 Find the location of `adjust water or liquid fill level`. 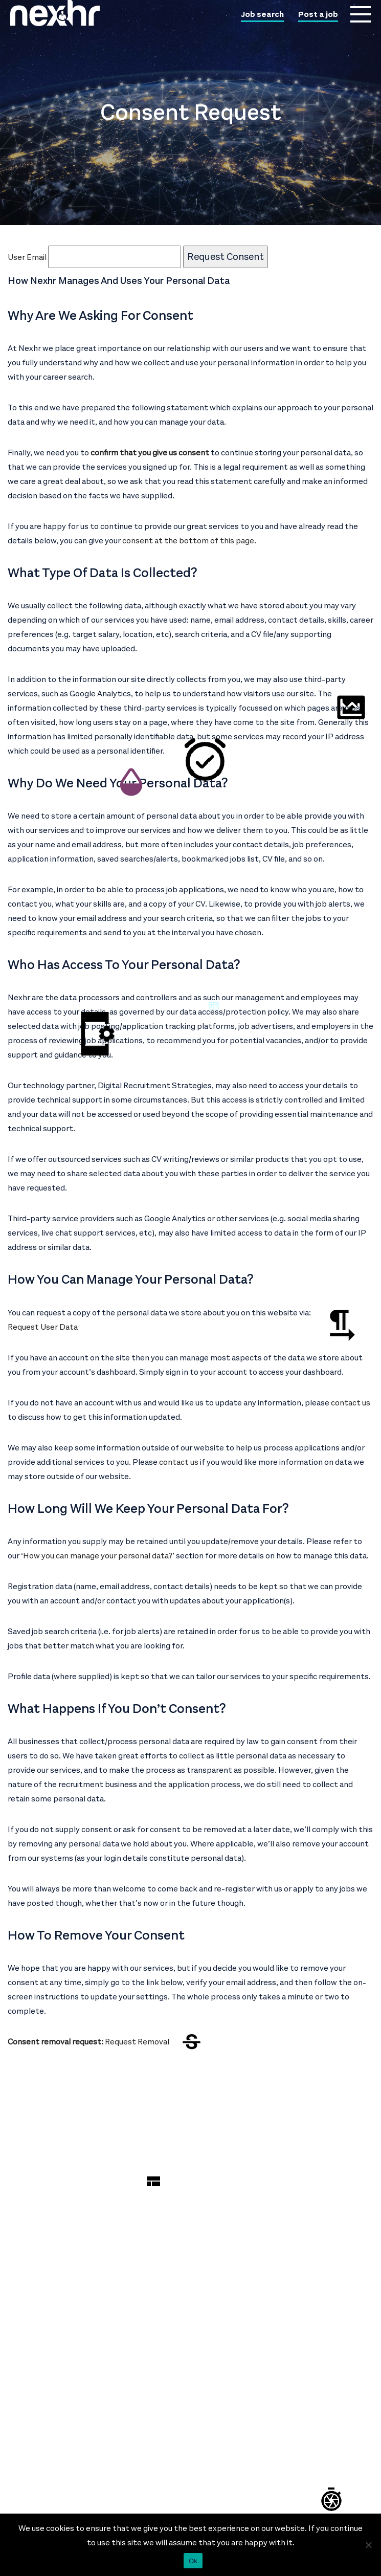

adjust water or liquid fill level is located at coordinates (131, 782).